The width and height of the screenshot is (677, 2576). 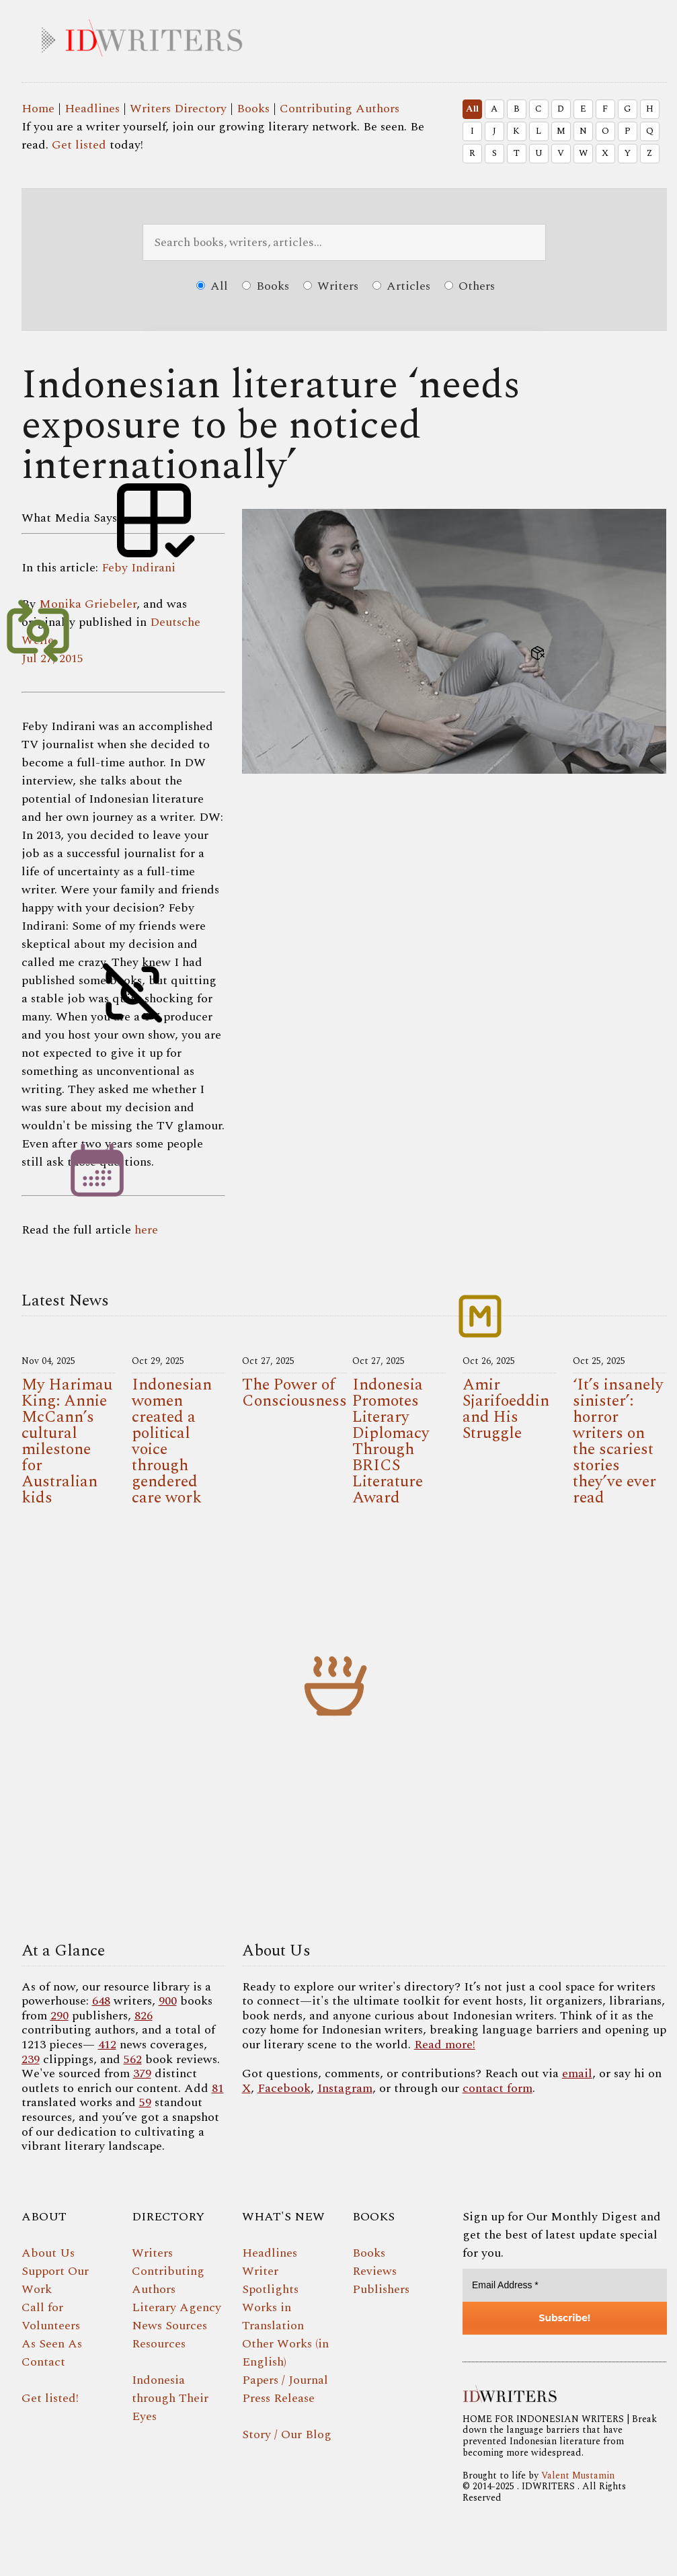 I want to click on toggle medium size or format option, so click(x=480, y=1316).